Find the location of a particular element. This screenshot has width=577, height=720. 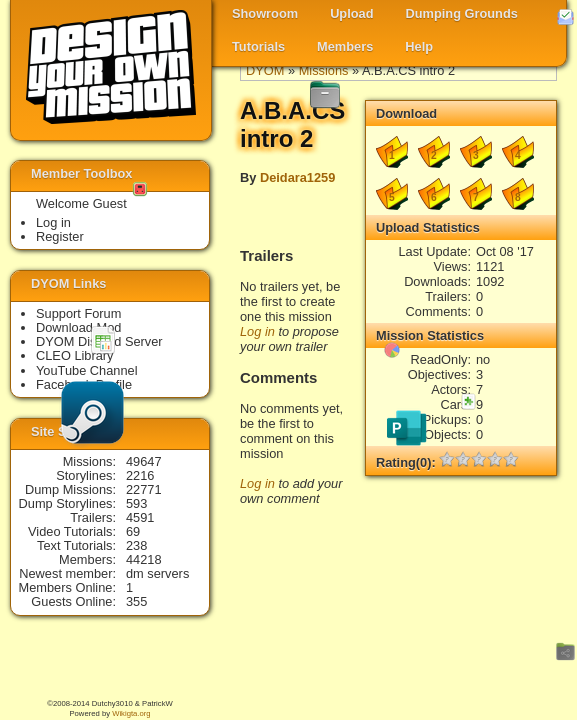

open the steam gaming platform is located at coordinates (92, 412).